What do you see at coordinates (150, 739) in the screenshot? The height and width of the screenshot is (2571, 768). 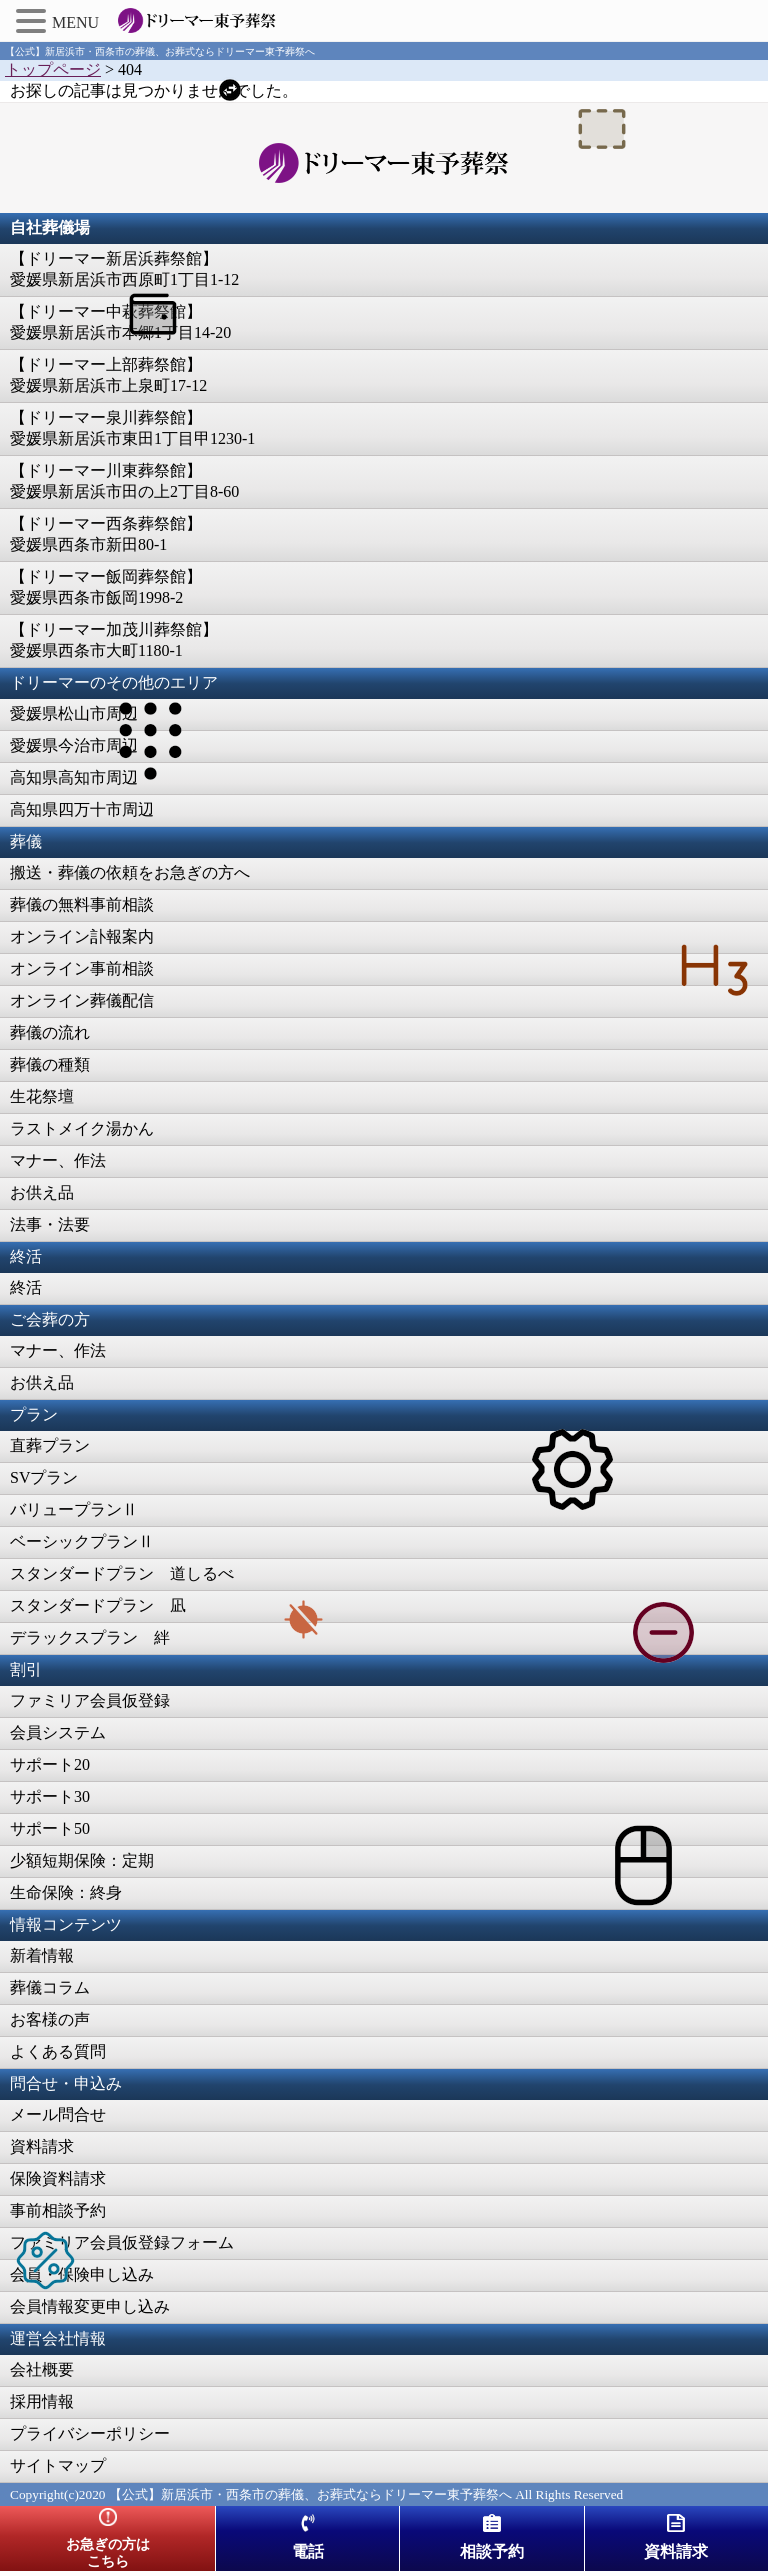 I see `open numeric keypad for input` at bounding box center [150, 739].